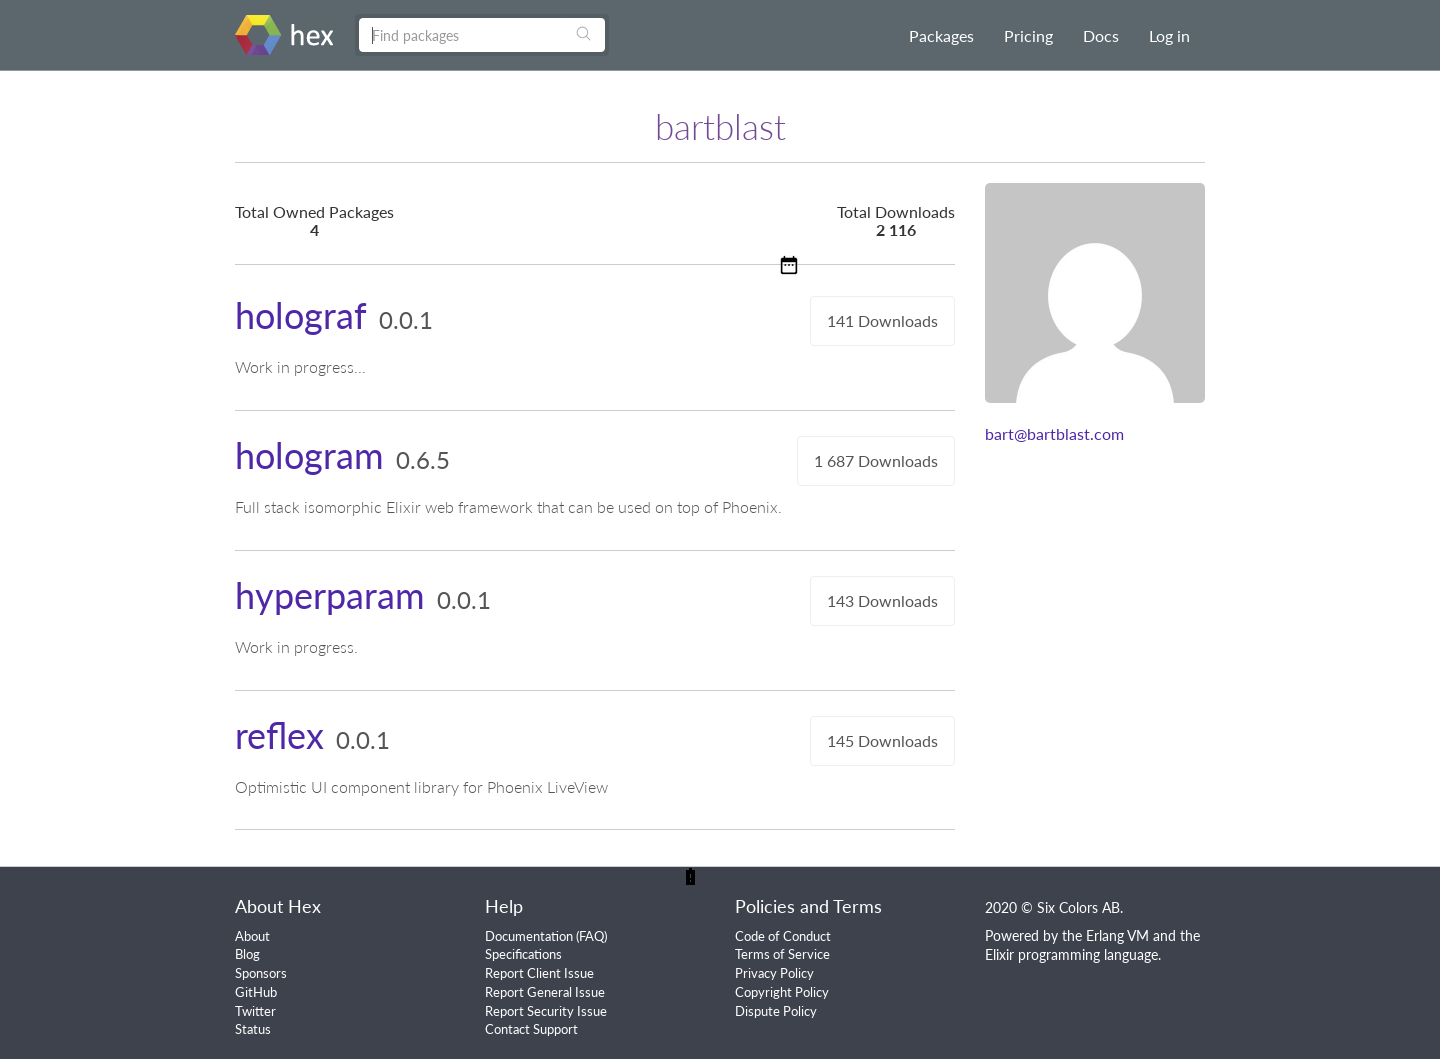  I want to click on select a date range, so click(789, 265).